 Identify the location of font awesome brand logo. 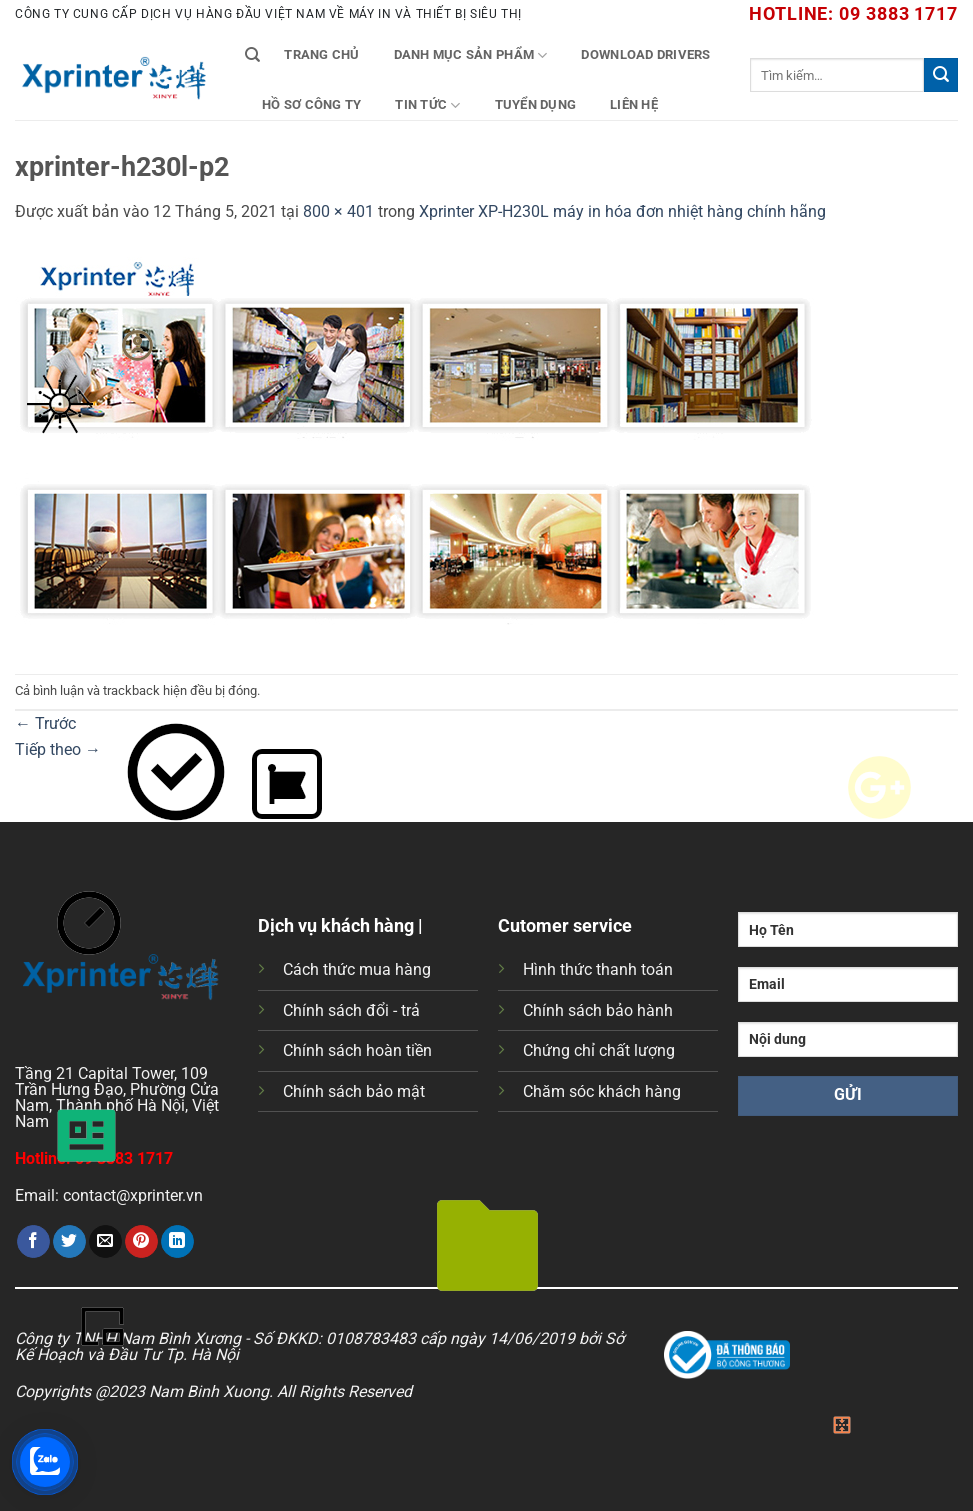
(287, 784).